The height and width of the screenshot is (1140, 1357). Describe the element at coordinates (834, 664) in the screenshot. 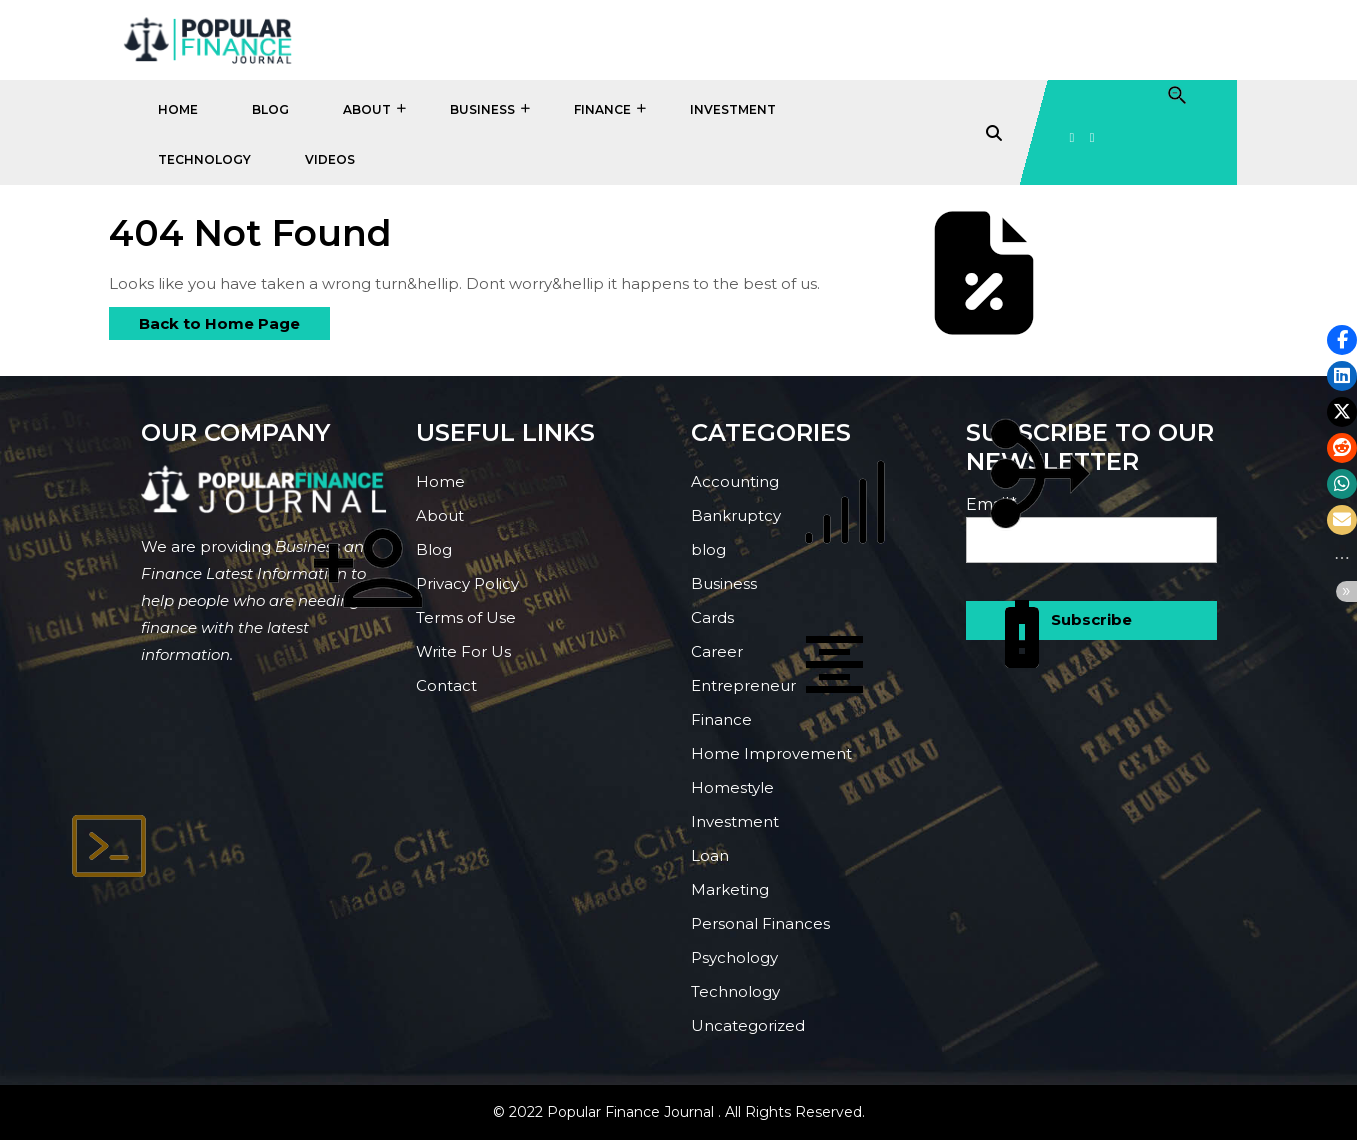

I see `center align text` at that location.